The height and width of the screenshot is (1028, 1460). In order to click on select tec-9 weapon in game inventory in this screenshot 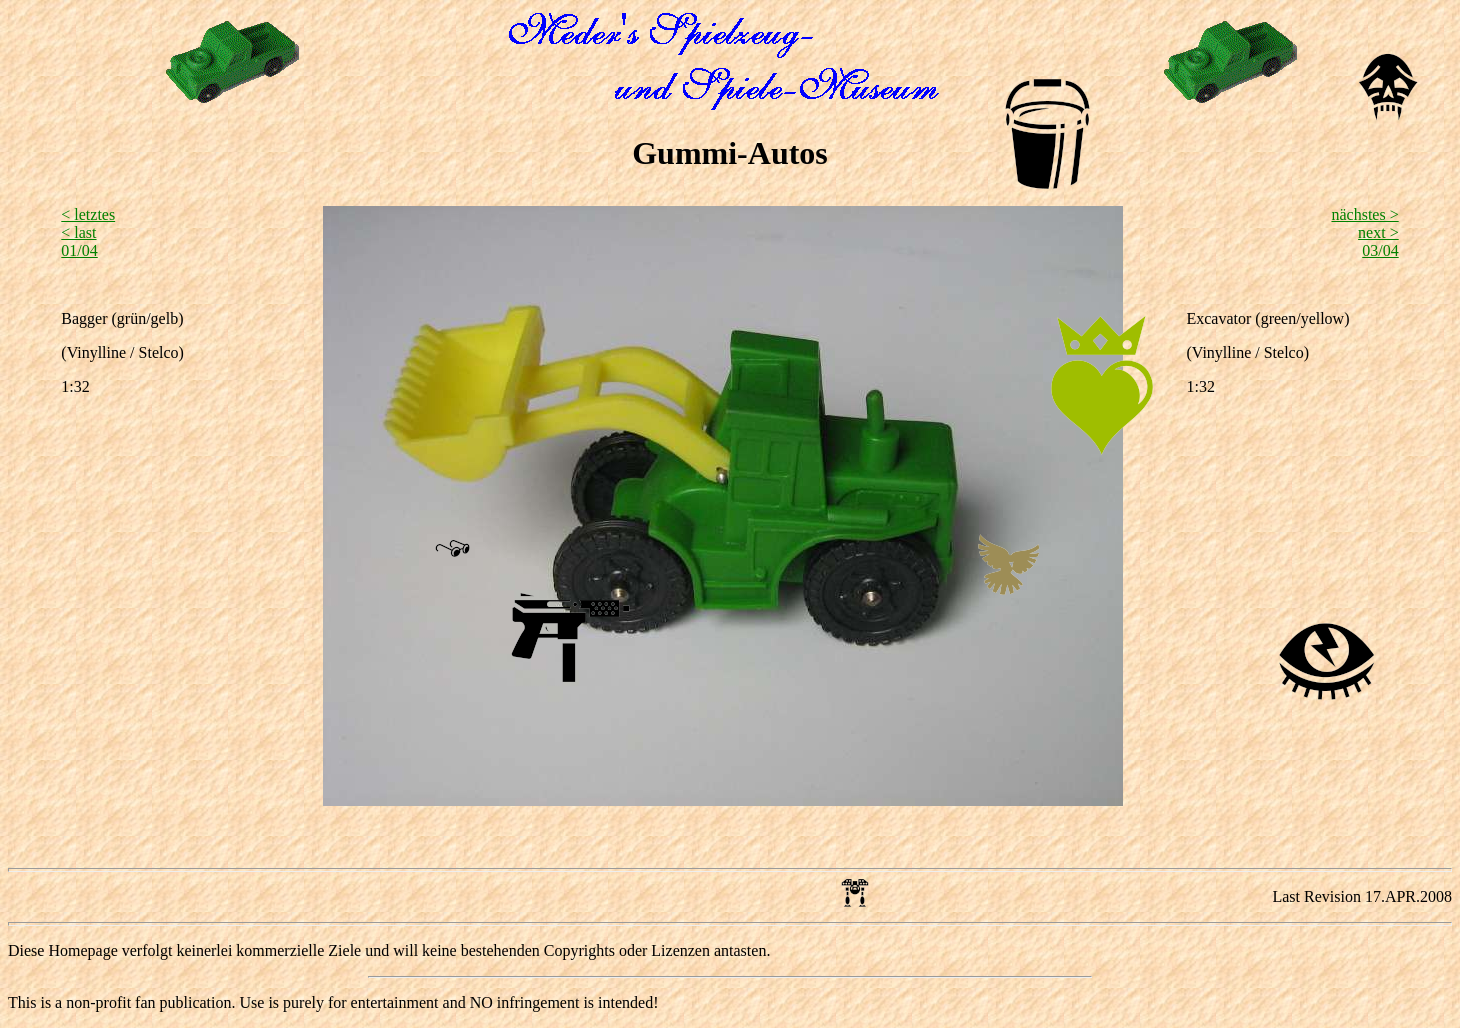, I will do `click(570, 637)`.